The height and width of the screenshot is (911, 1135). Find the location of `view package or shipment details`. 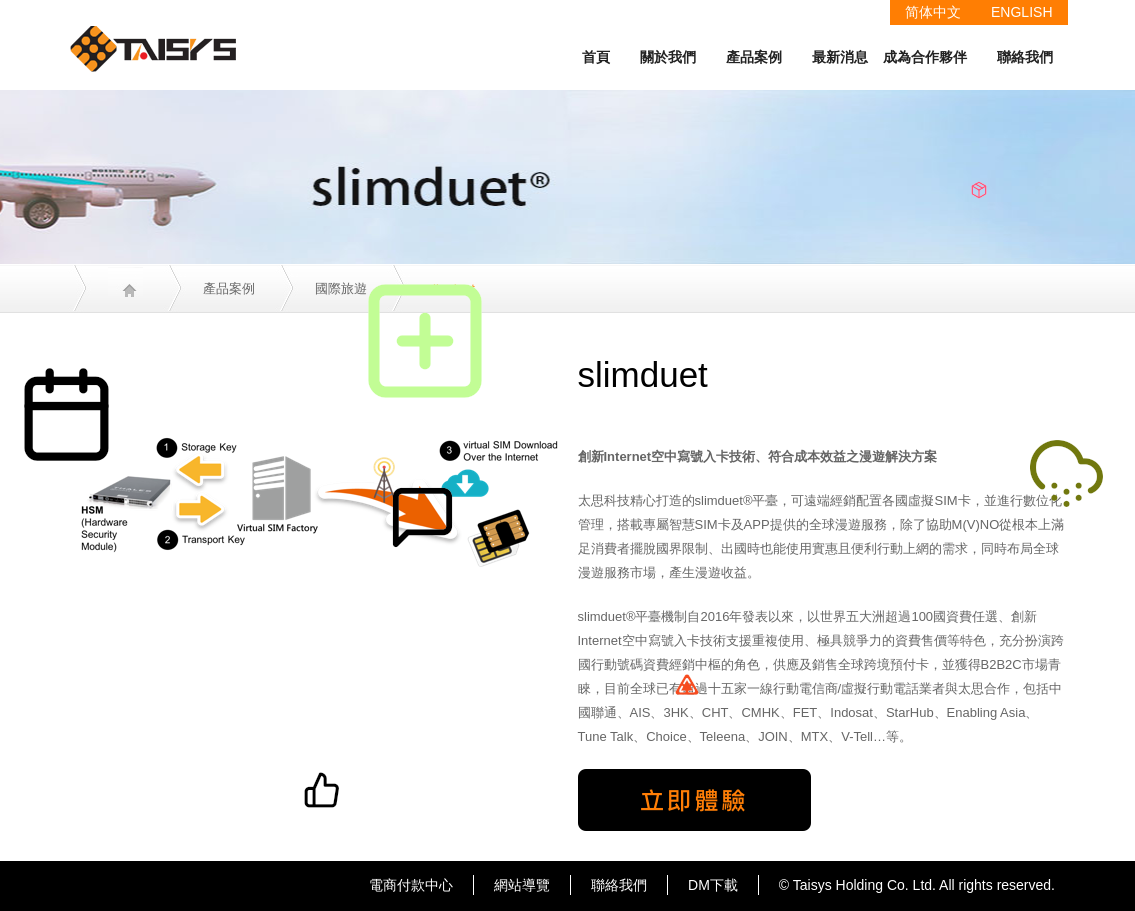

view package or shipment details is located at coordinates (979, 190).